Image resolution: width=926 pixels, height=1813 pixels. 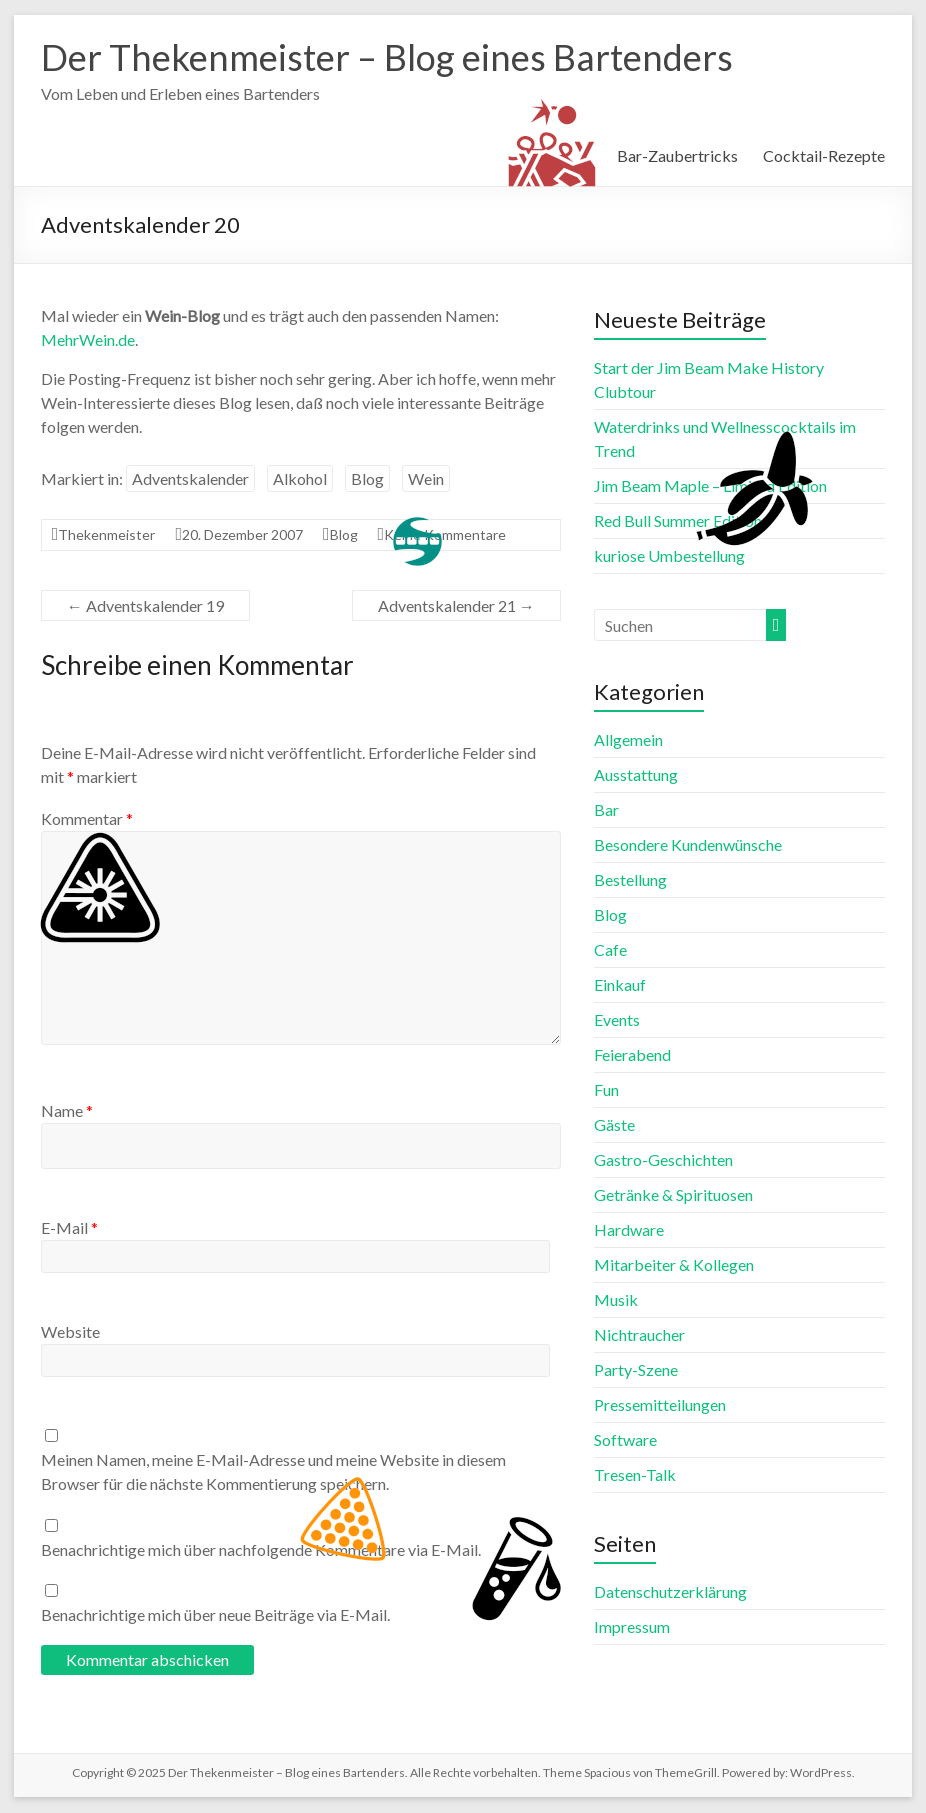 I want to click on start a new game of pool, so click(x=343, y=1519).